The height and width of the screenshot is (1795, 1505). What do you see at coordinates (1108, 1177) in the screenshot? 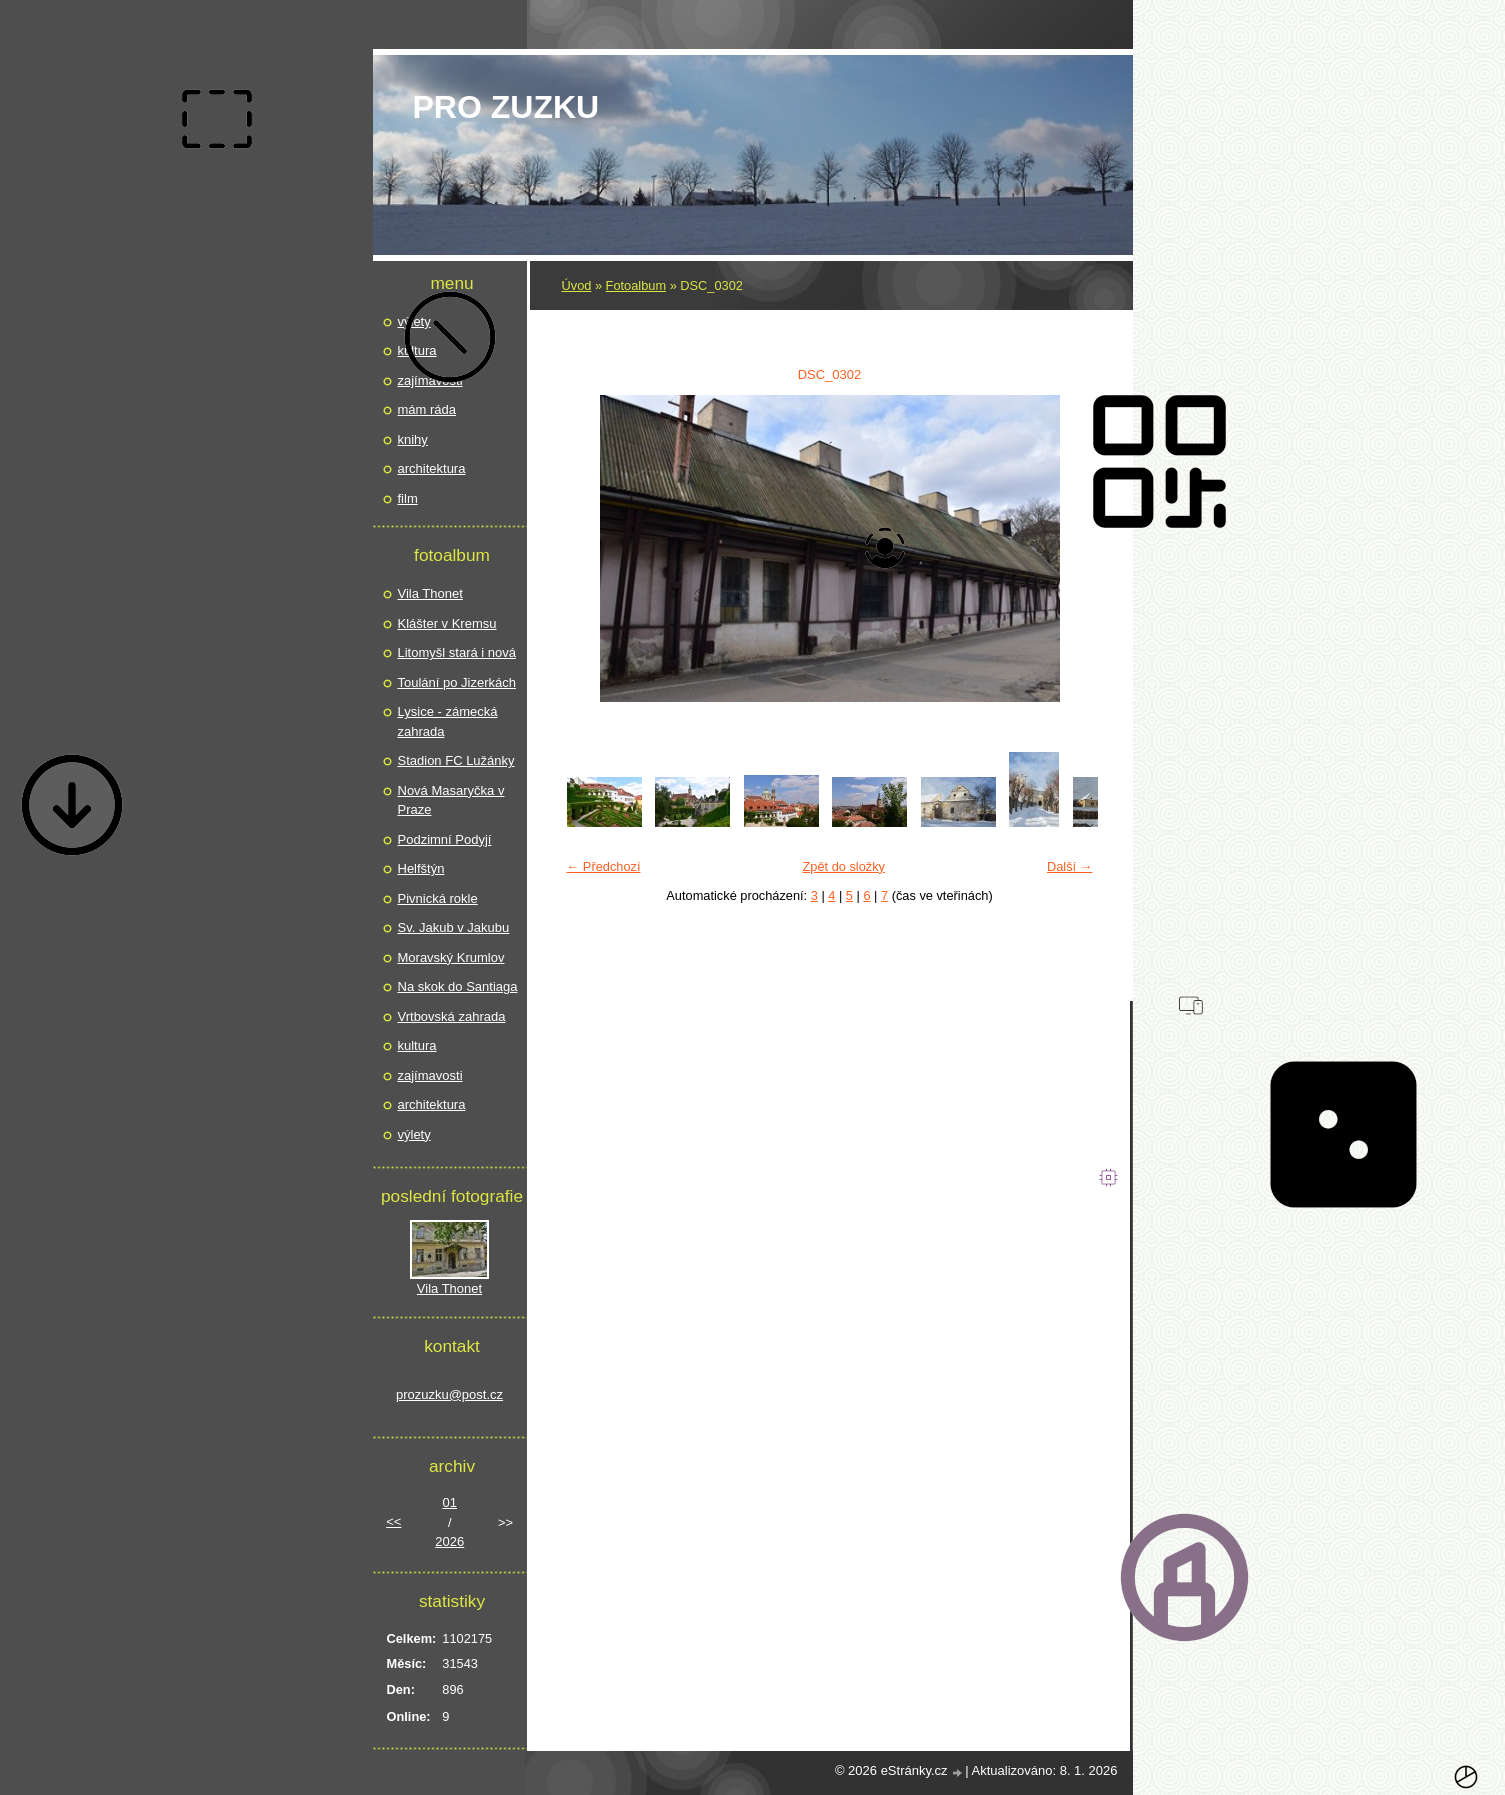
I see `view system processor information` at bounding box center [1108, 1177].